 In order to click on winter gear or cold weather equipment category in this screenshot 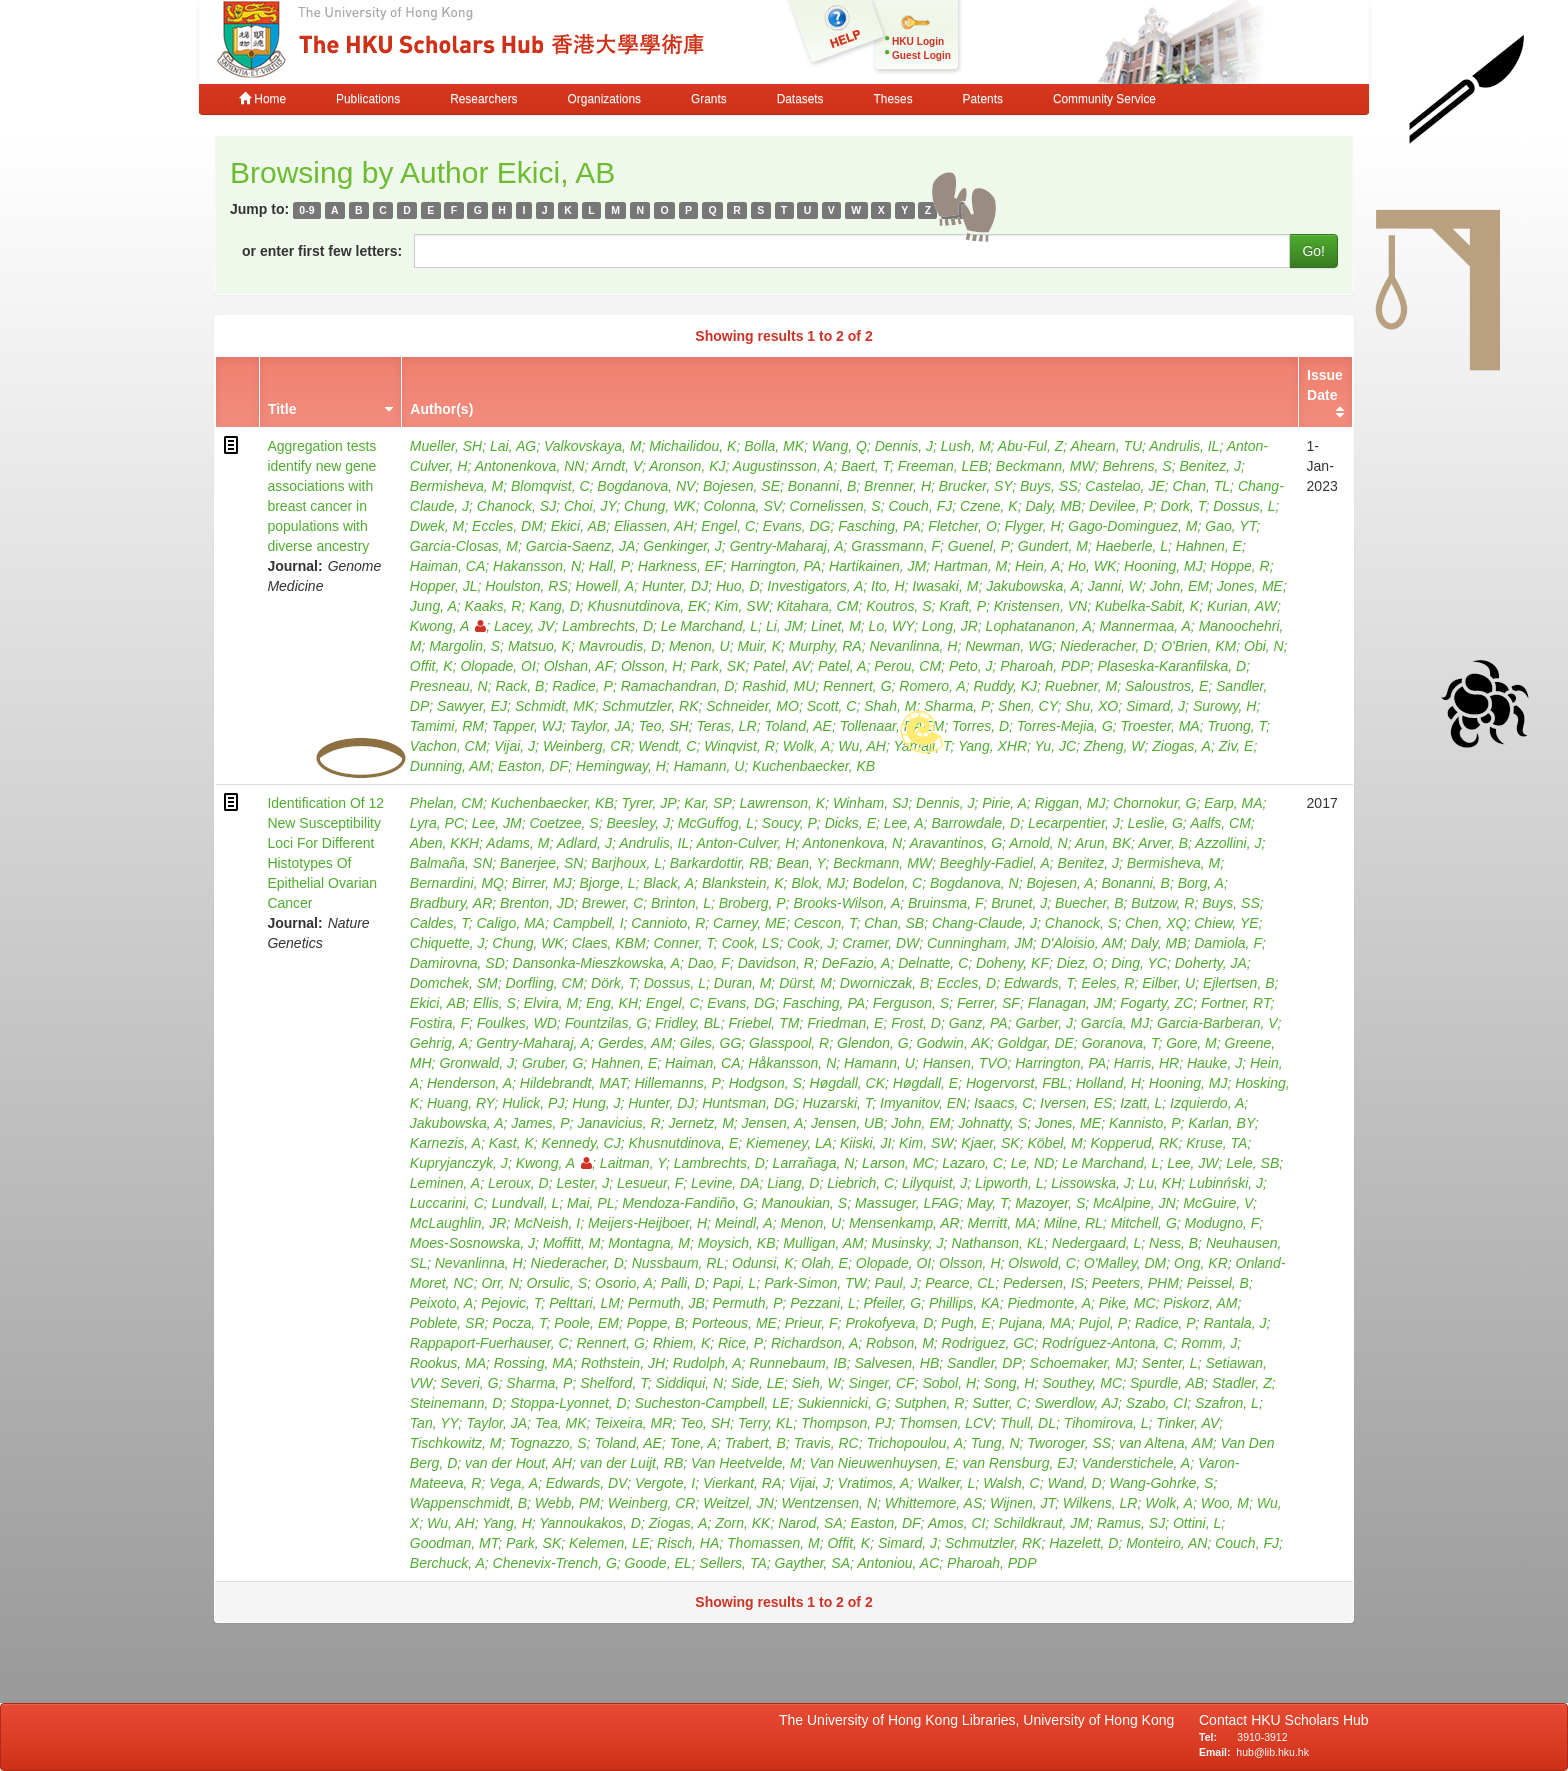, I will do `click(964, 207)`.